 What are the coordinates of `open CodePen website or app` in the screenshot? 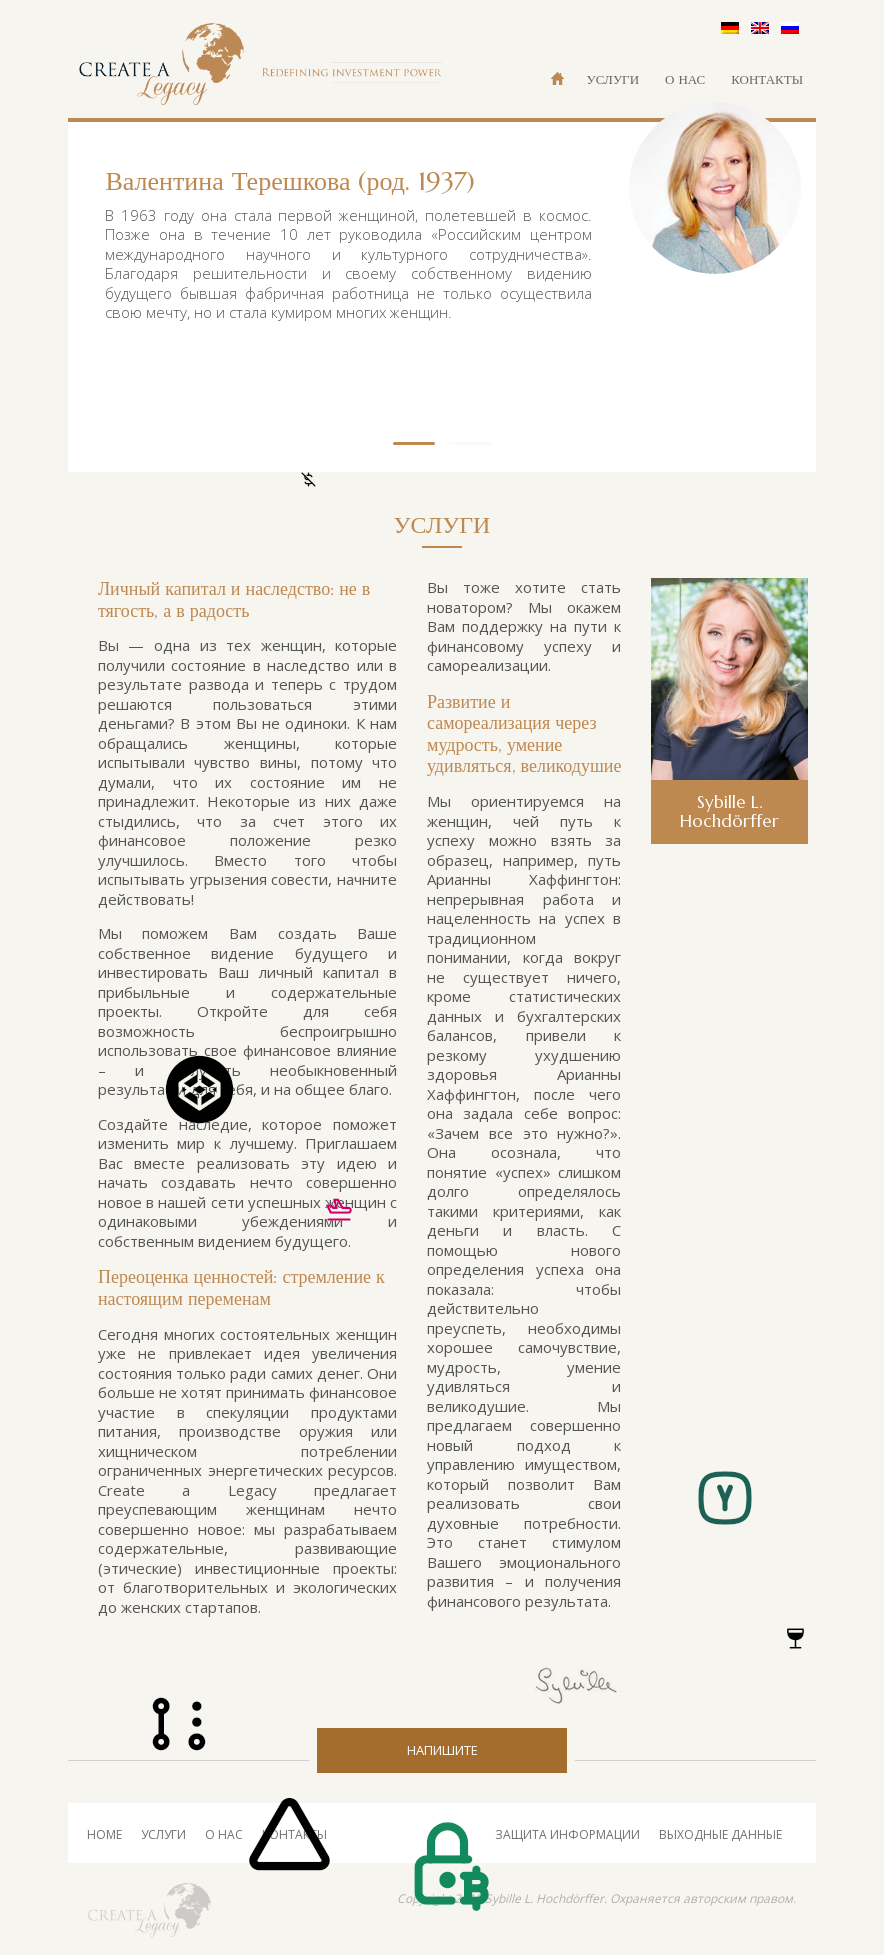 It's located at (199, 1089).